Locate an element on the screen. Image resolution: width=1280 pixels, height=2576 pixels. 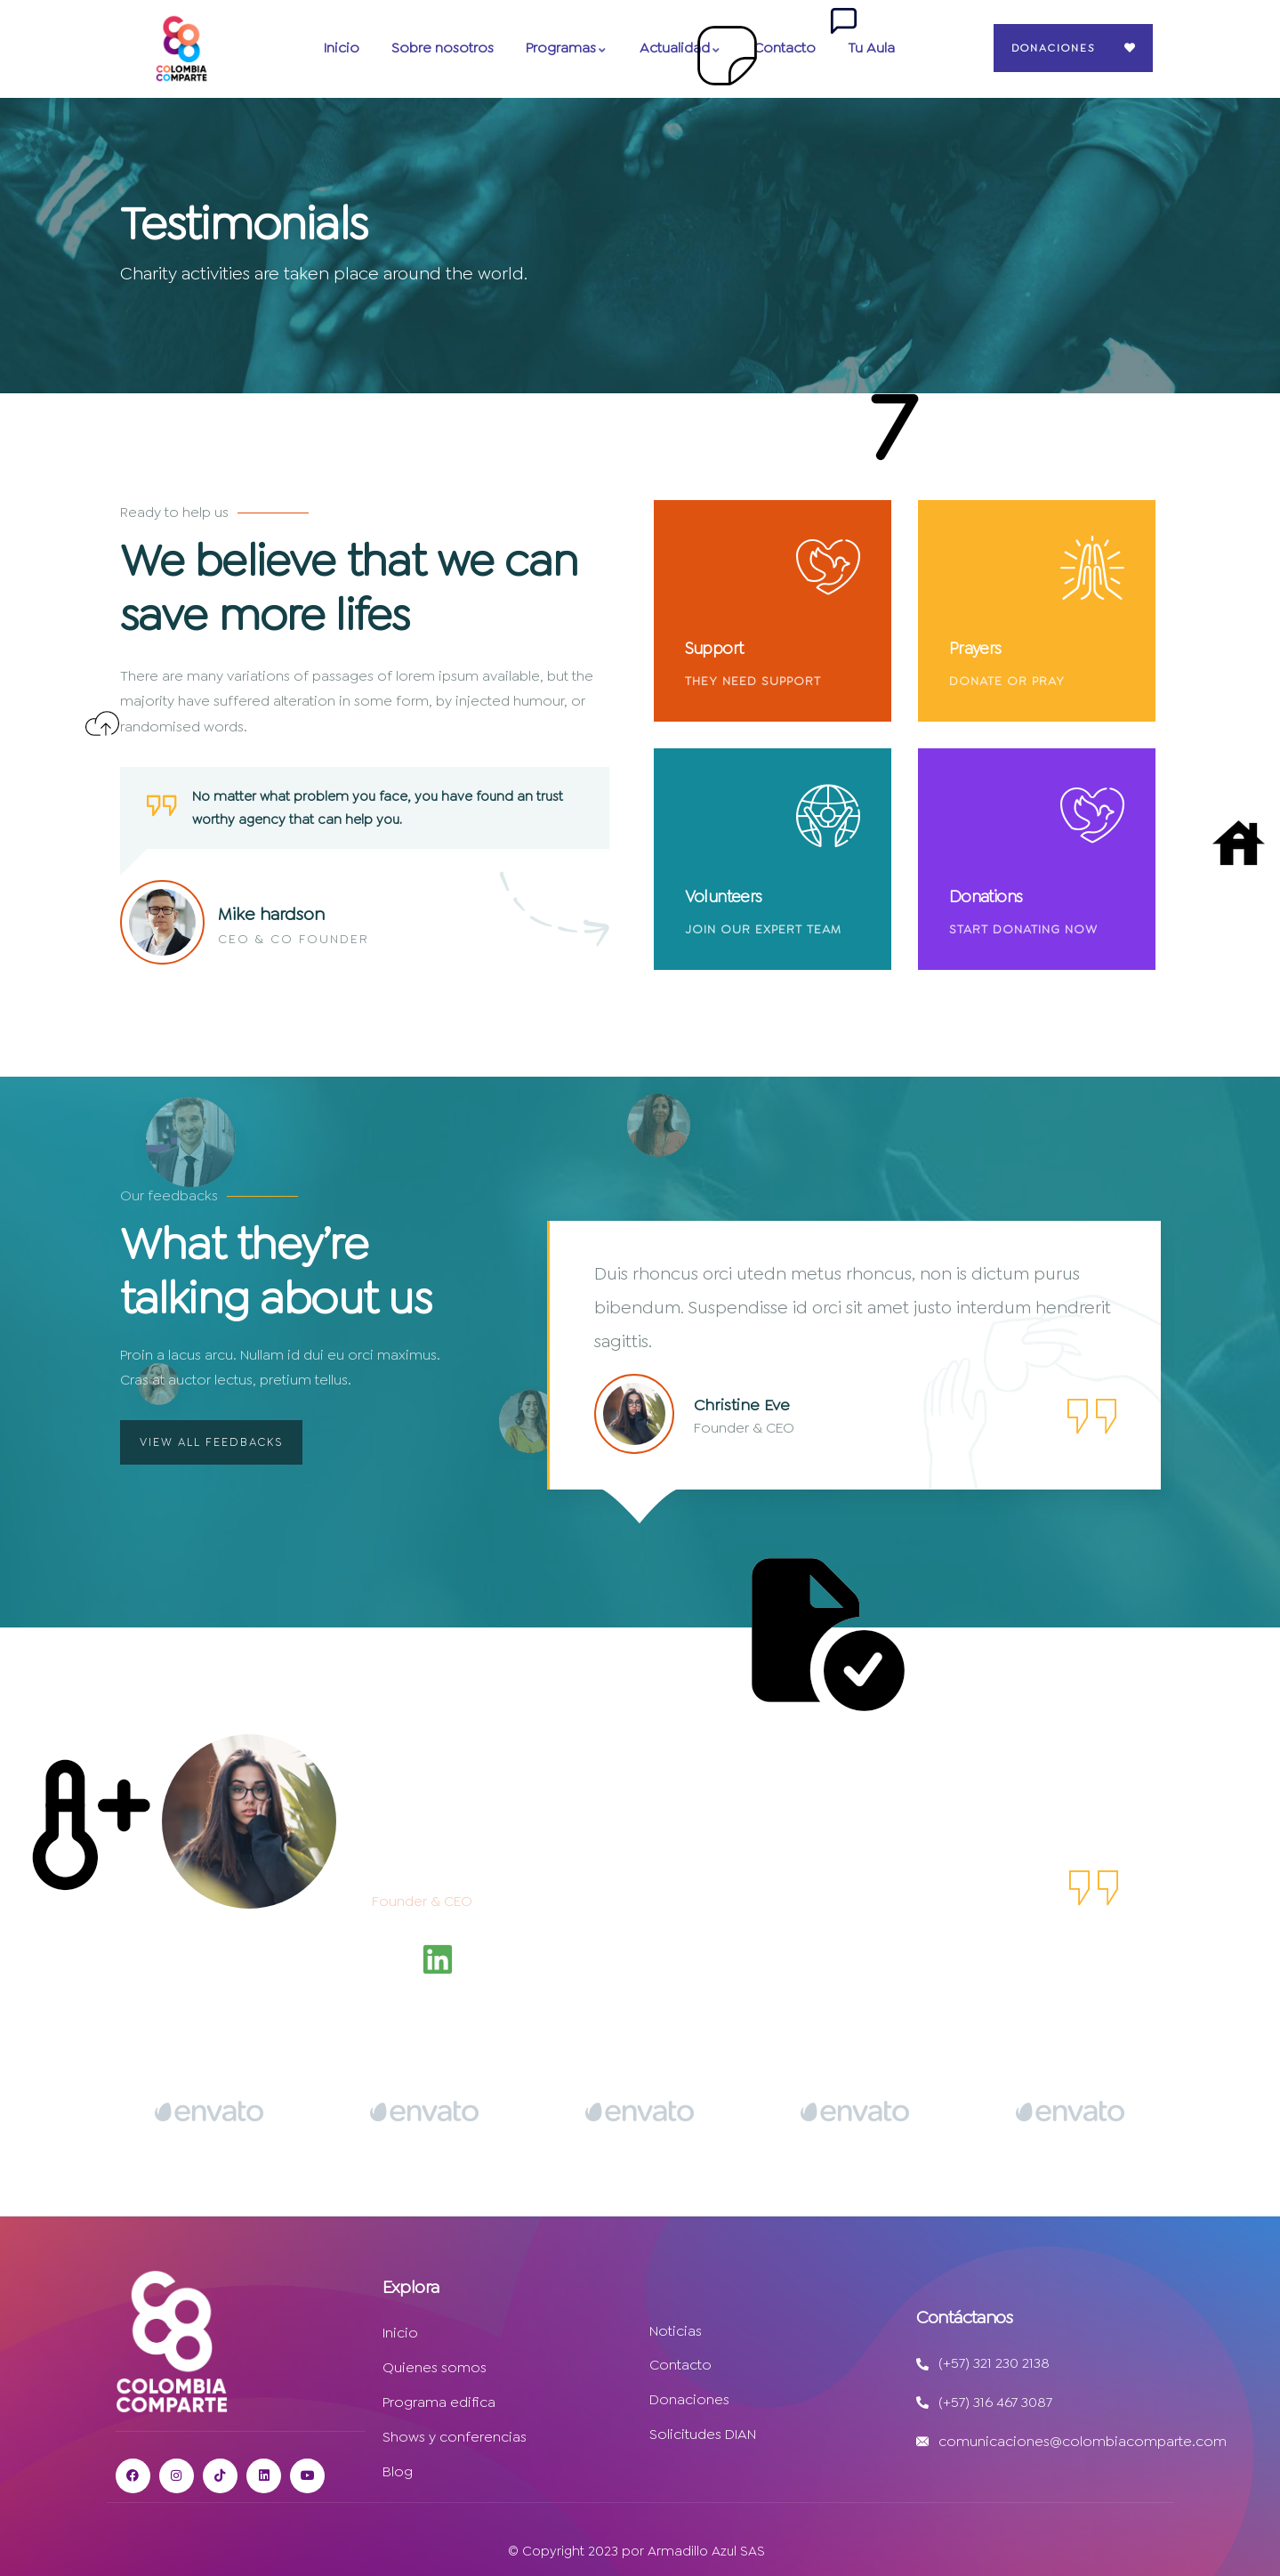
add a sticker to your message is located at coordinates (727, 55).